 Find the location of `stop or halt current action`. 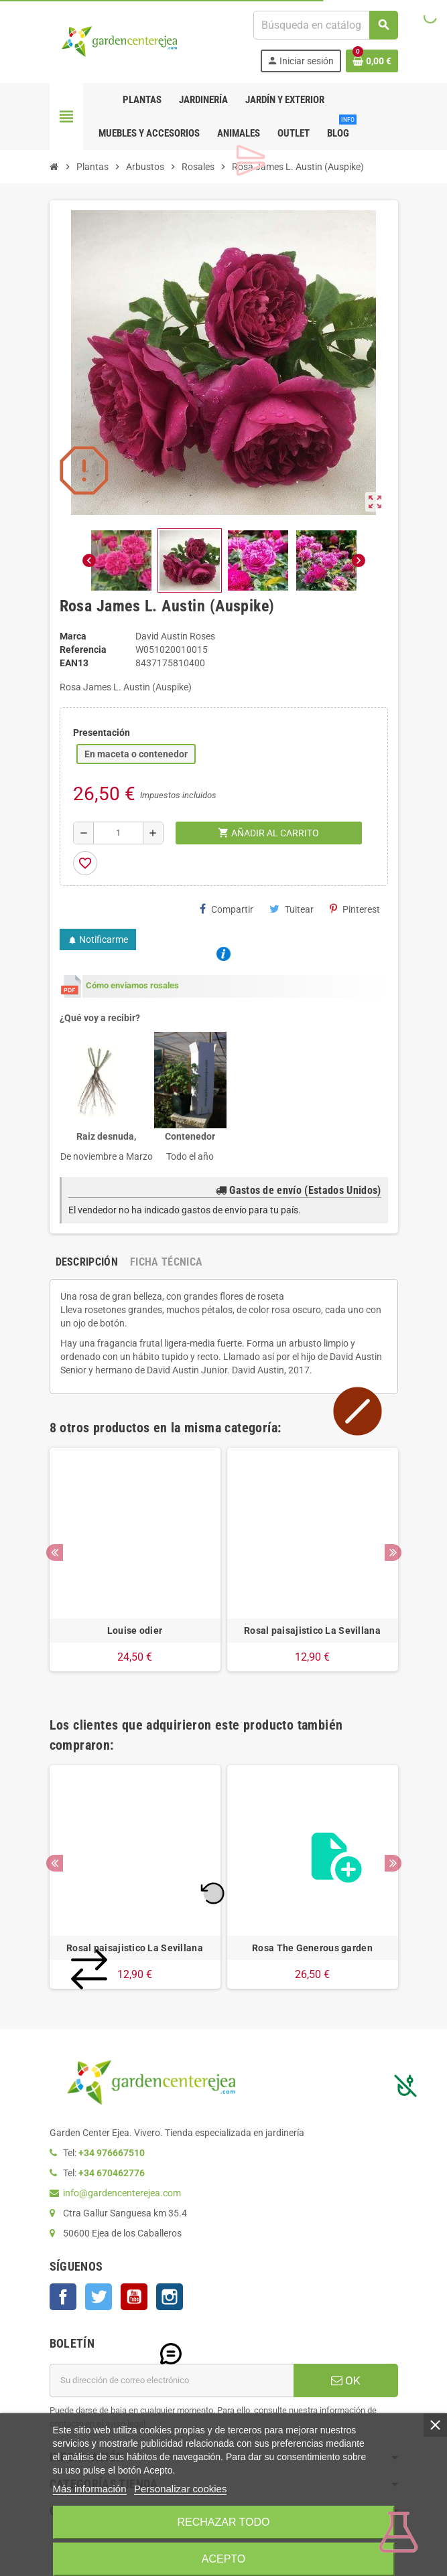

stop or halt current action is located at coordinates (84, 470).